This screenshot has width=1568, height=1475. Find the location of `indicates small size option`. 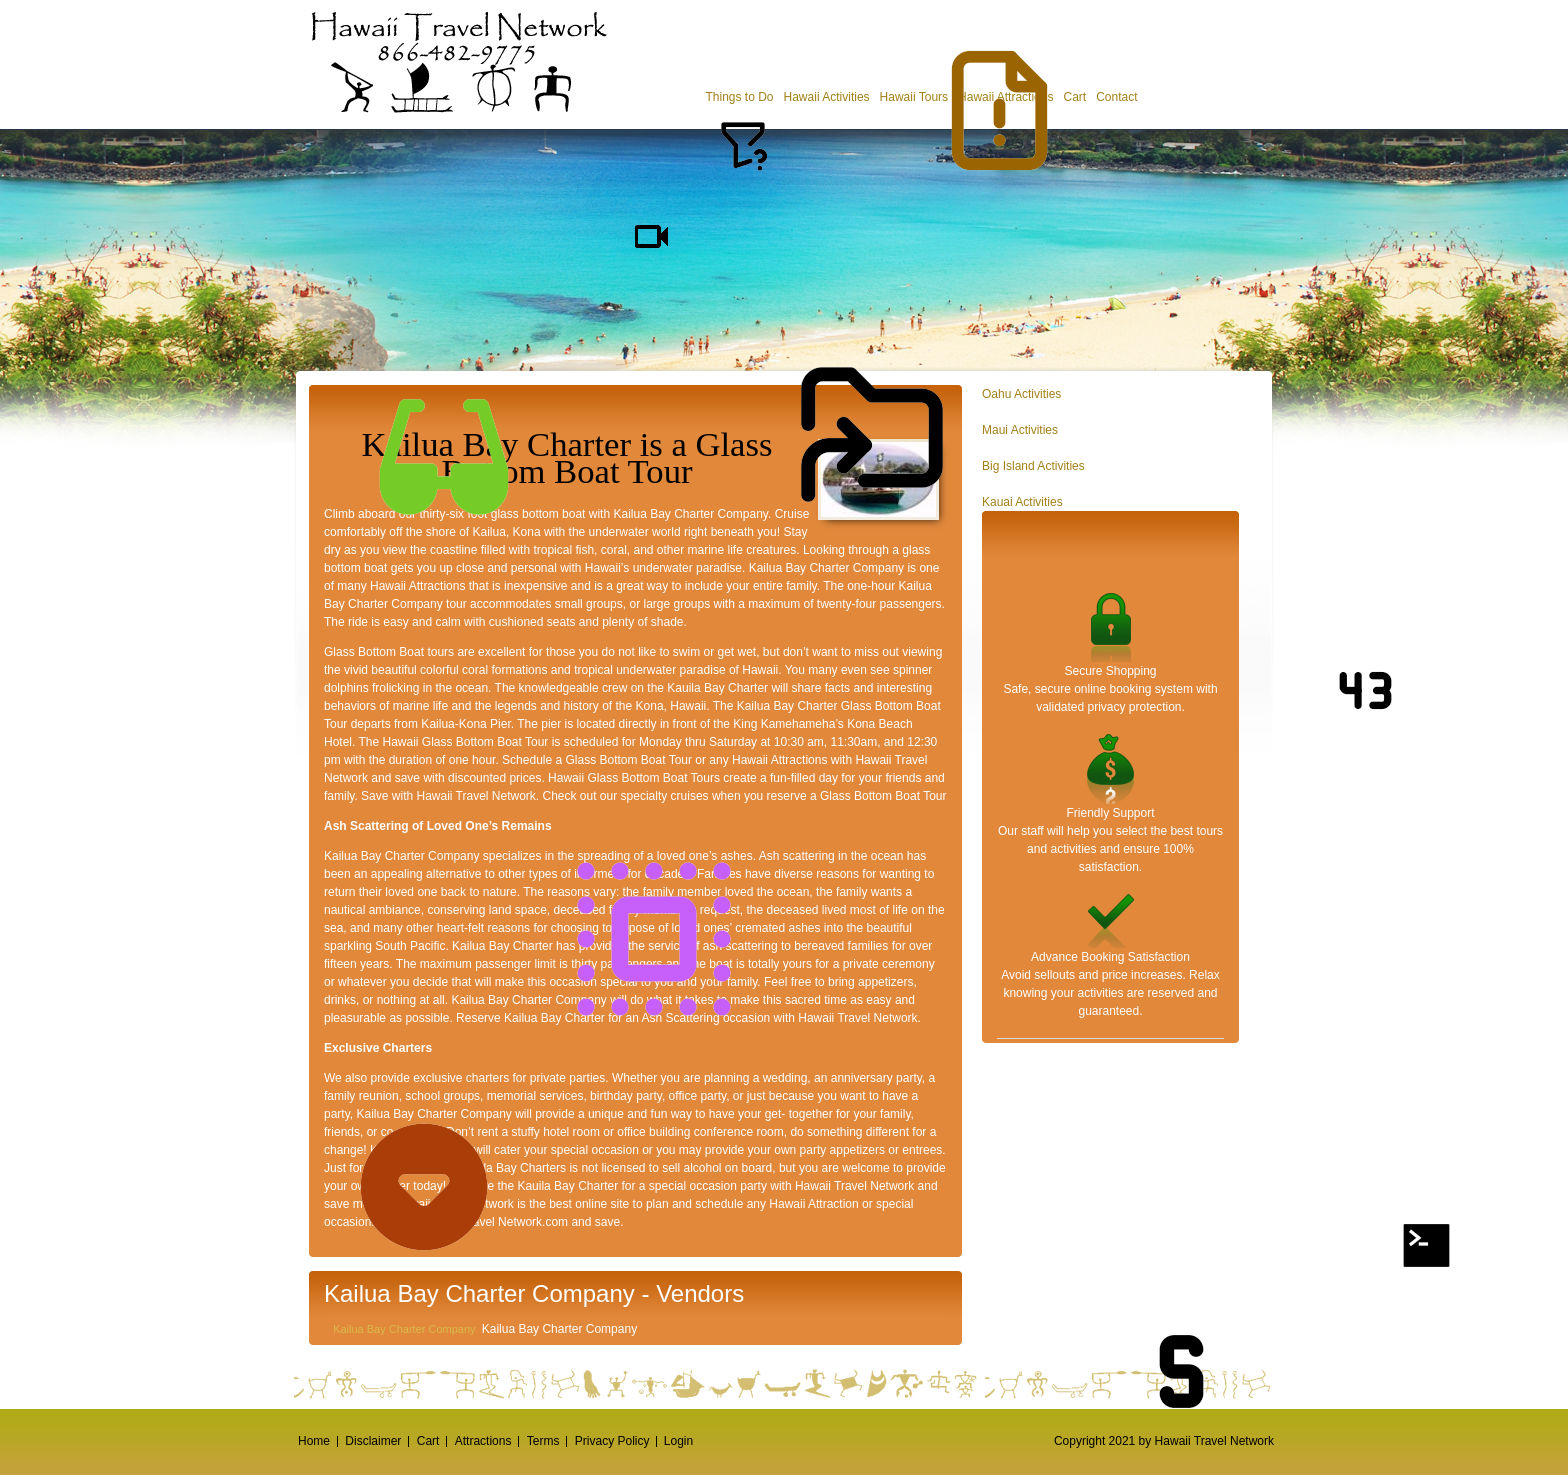

indicates small size option is located at coordinates (1181, 1371).